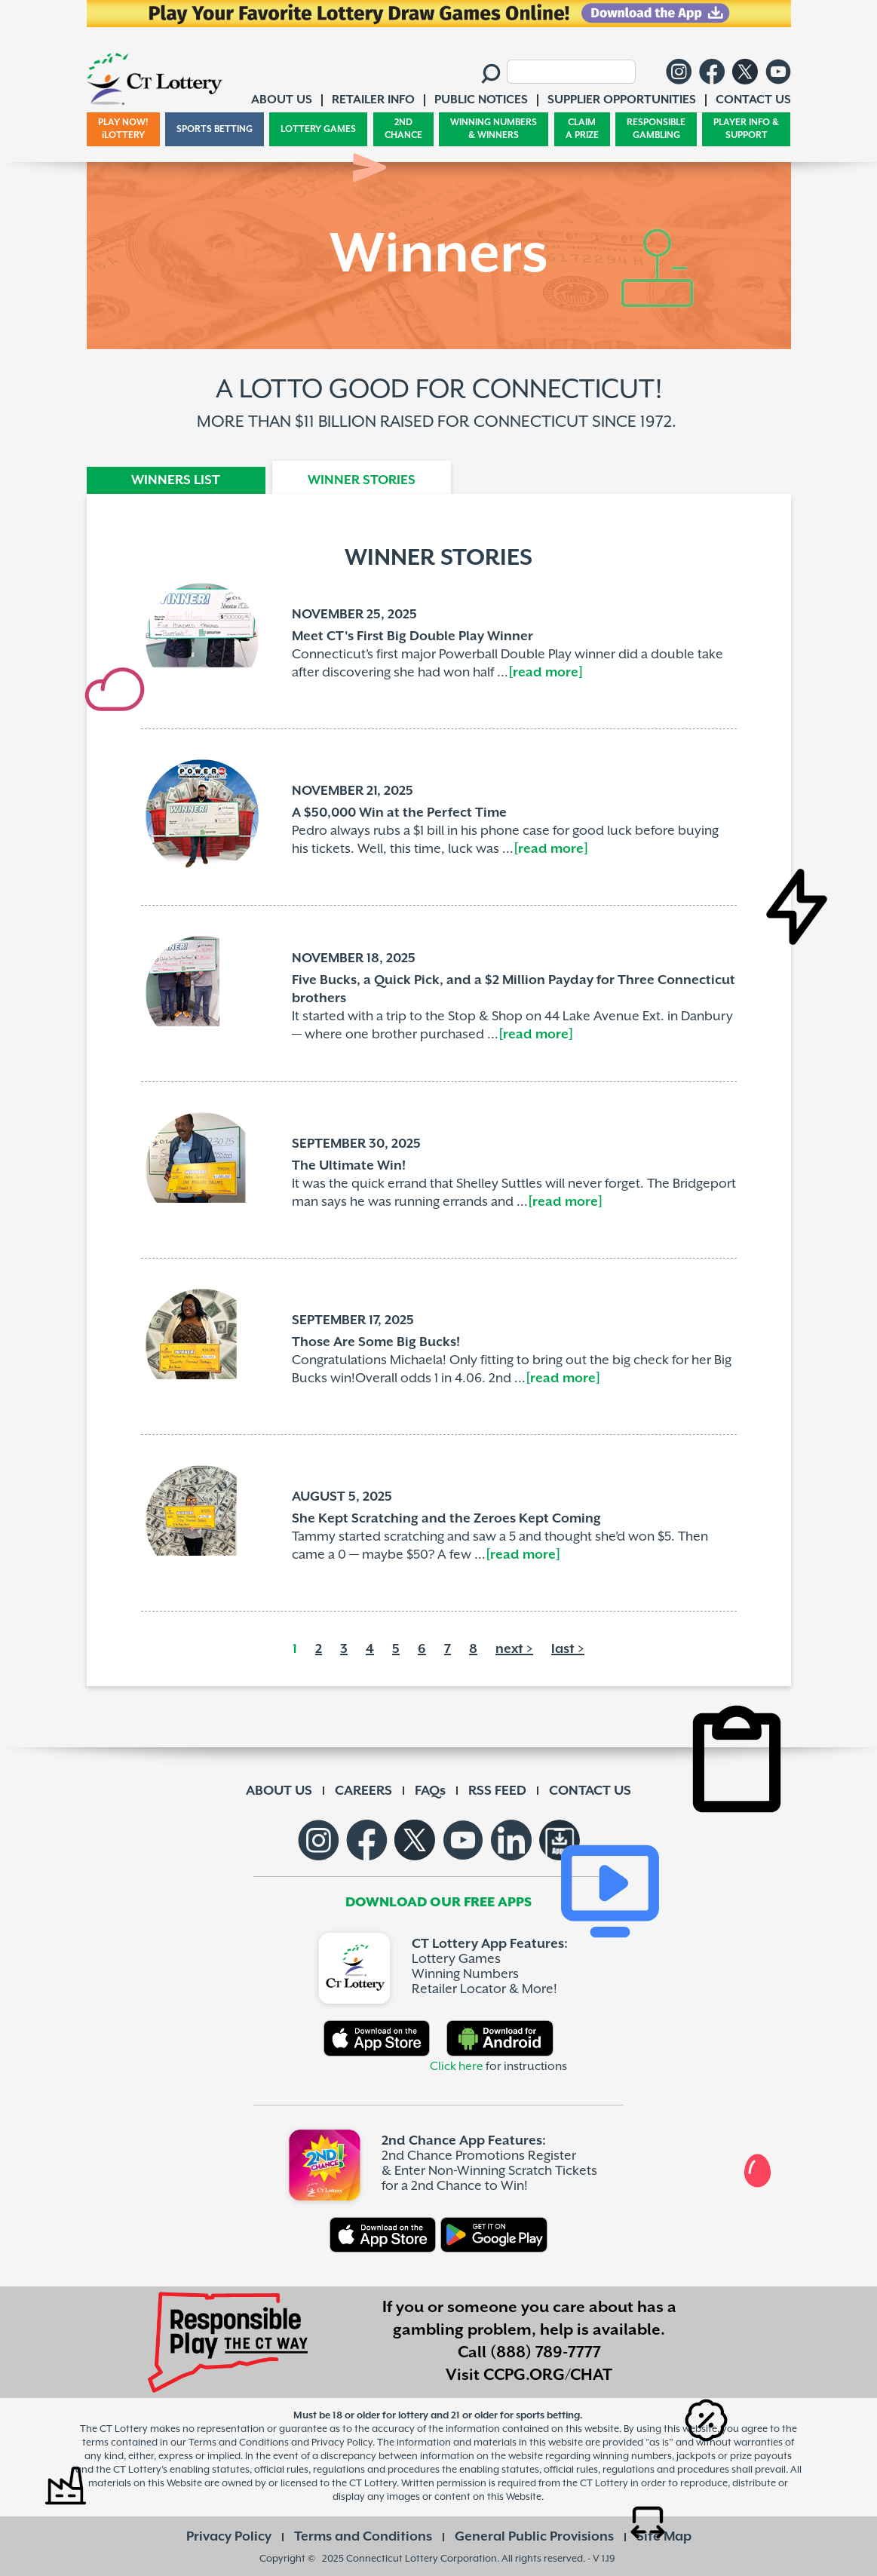  I want to click on access cloud storage, so click(115, 689).